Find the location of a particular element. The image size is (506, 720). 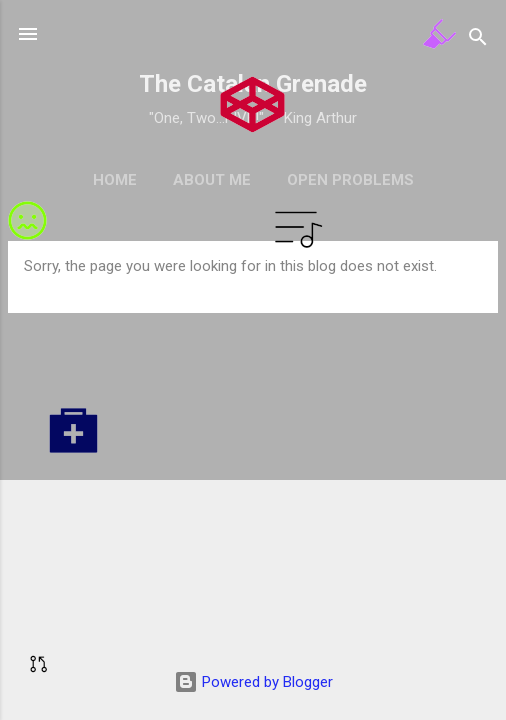

indicates nervous or anxious status is located at coordinates (27, 220).